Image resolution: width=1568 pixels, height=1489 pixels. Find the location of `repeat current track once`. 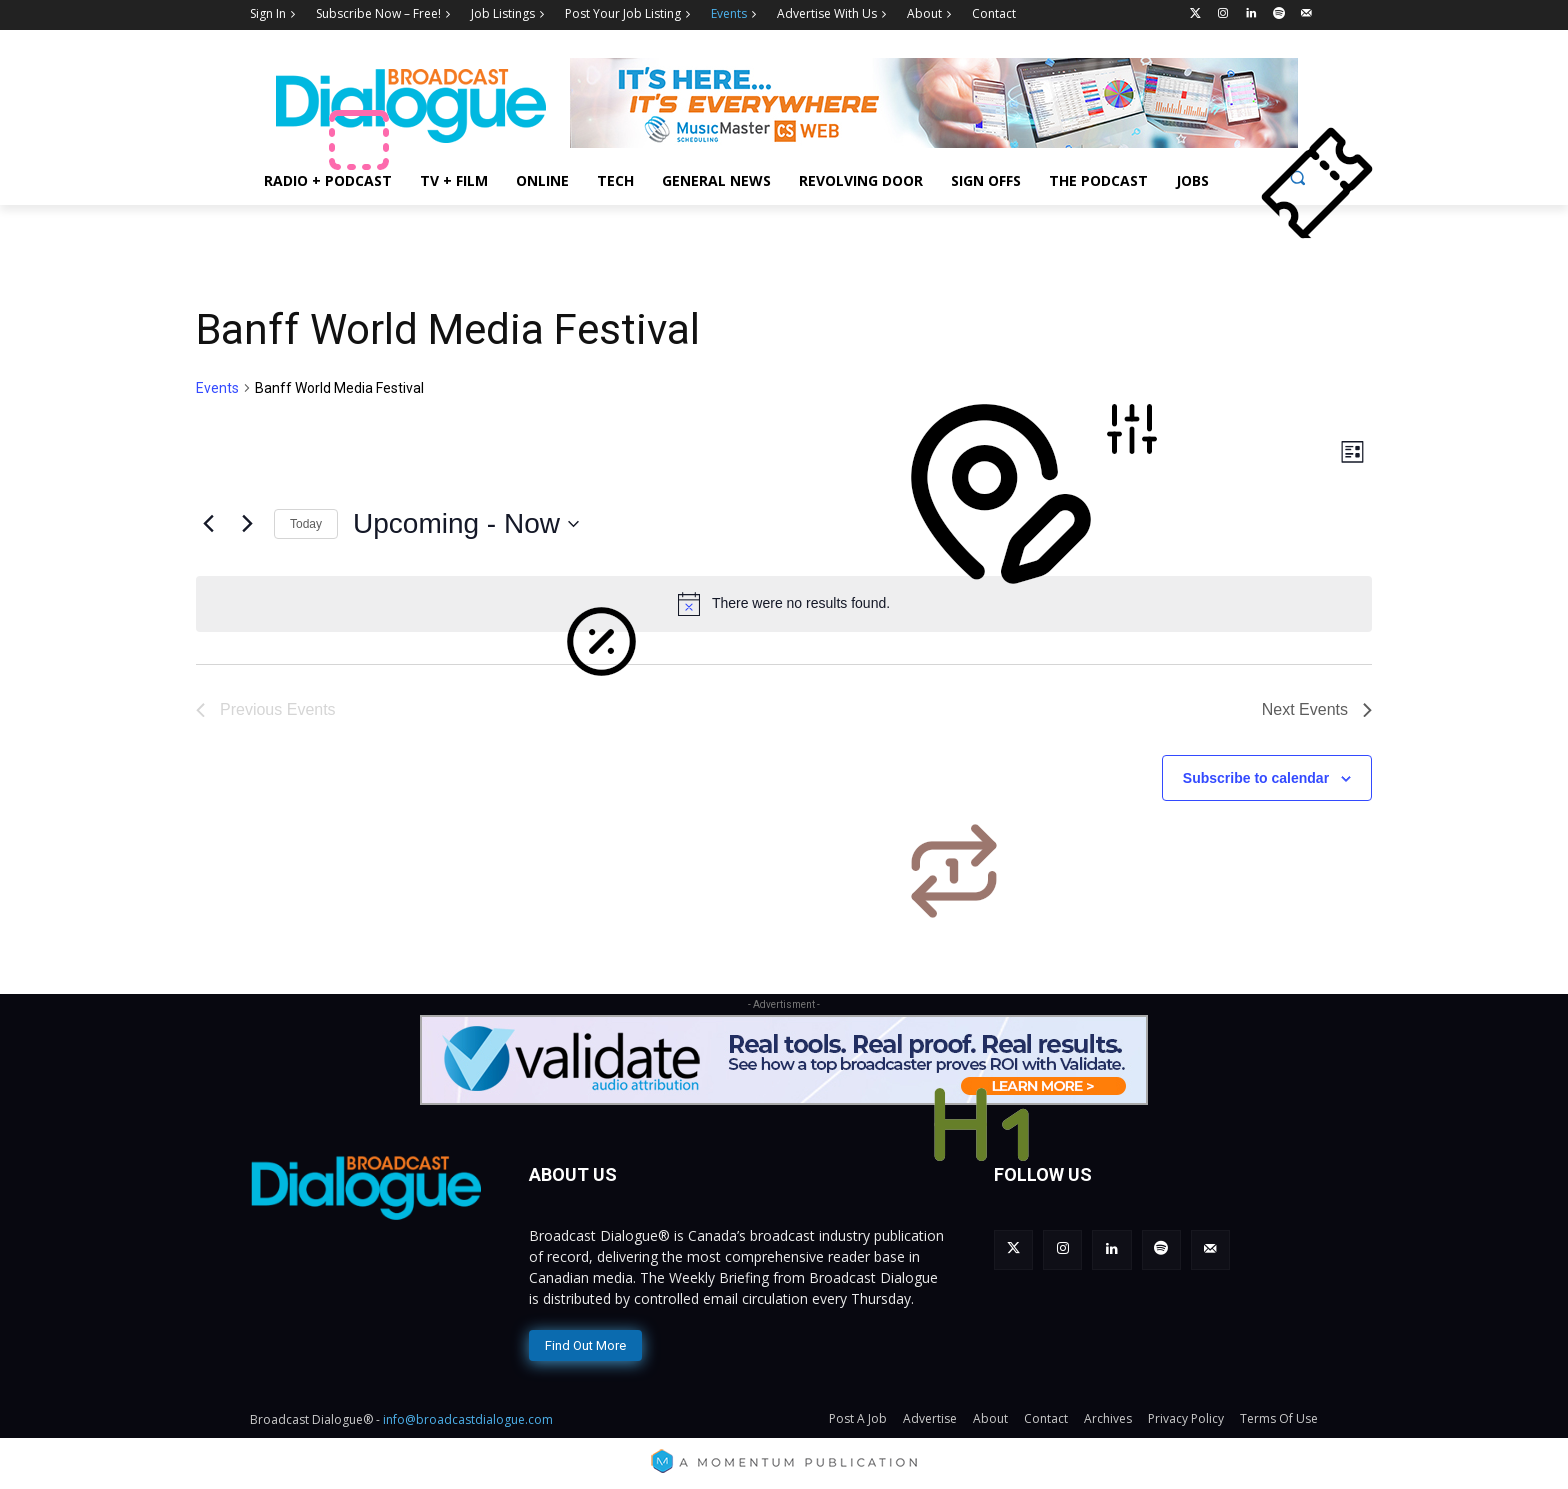

repeat current track once is located at coordinates (954, 871).